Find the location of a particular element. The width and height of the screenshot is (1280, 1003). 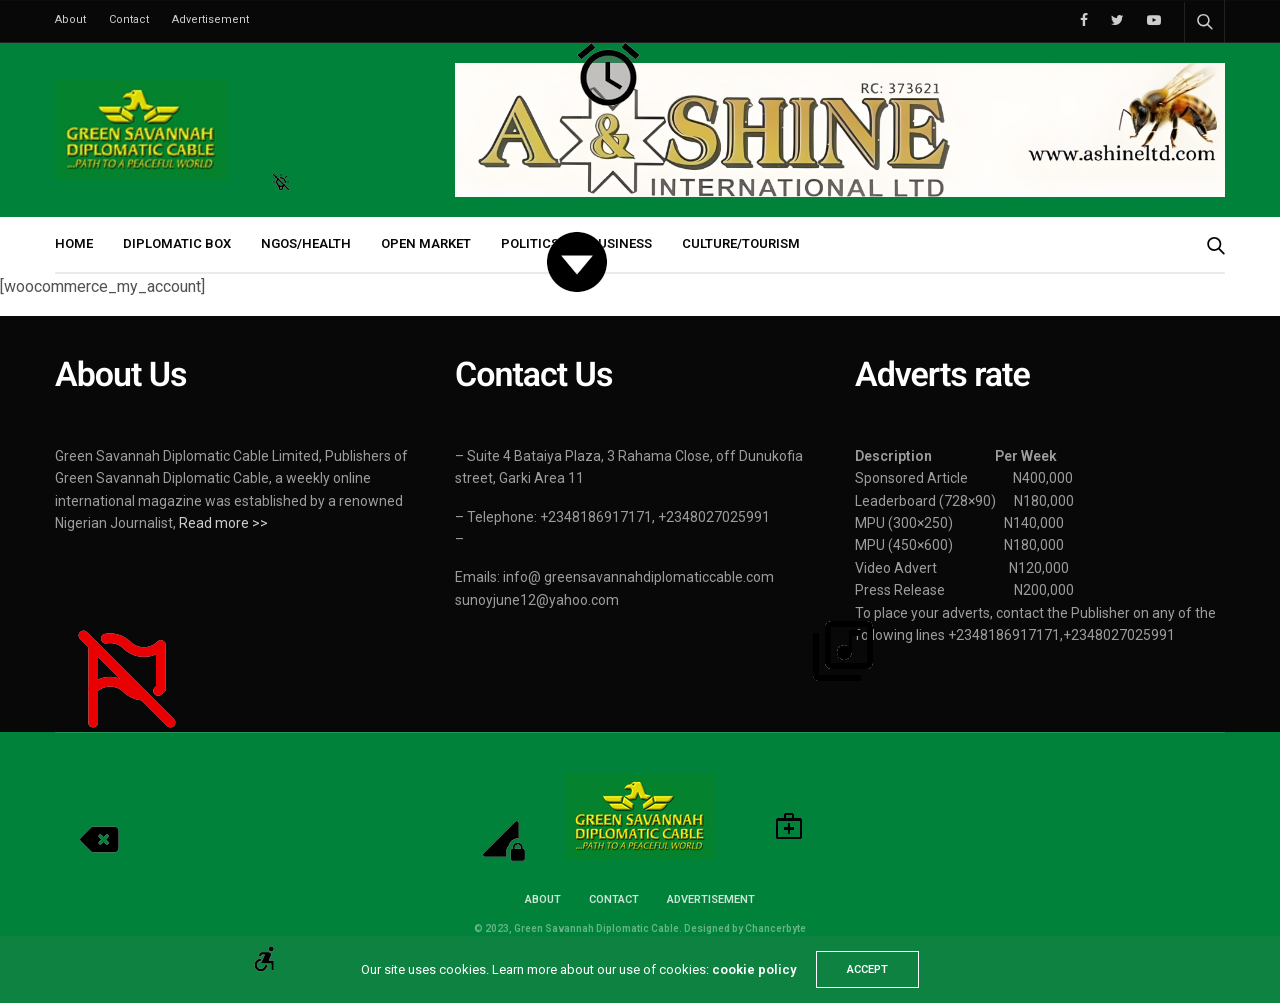

delete the last character typed is located at coordinates (101, 839).